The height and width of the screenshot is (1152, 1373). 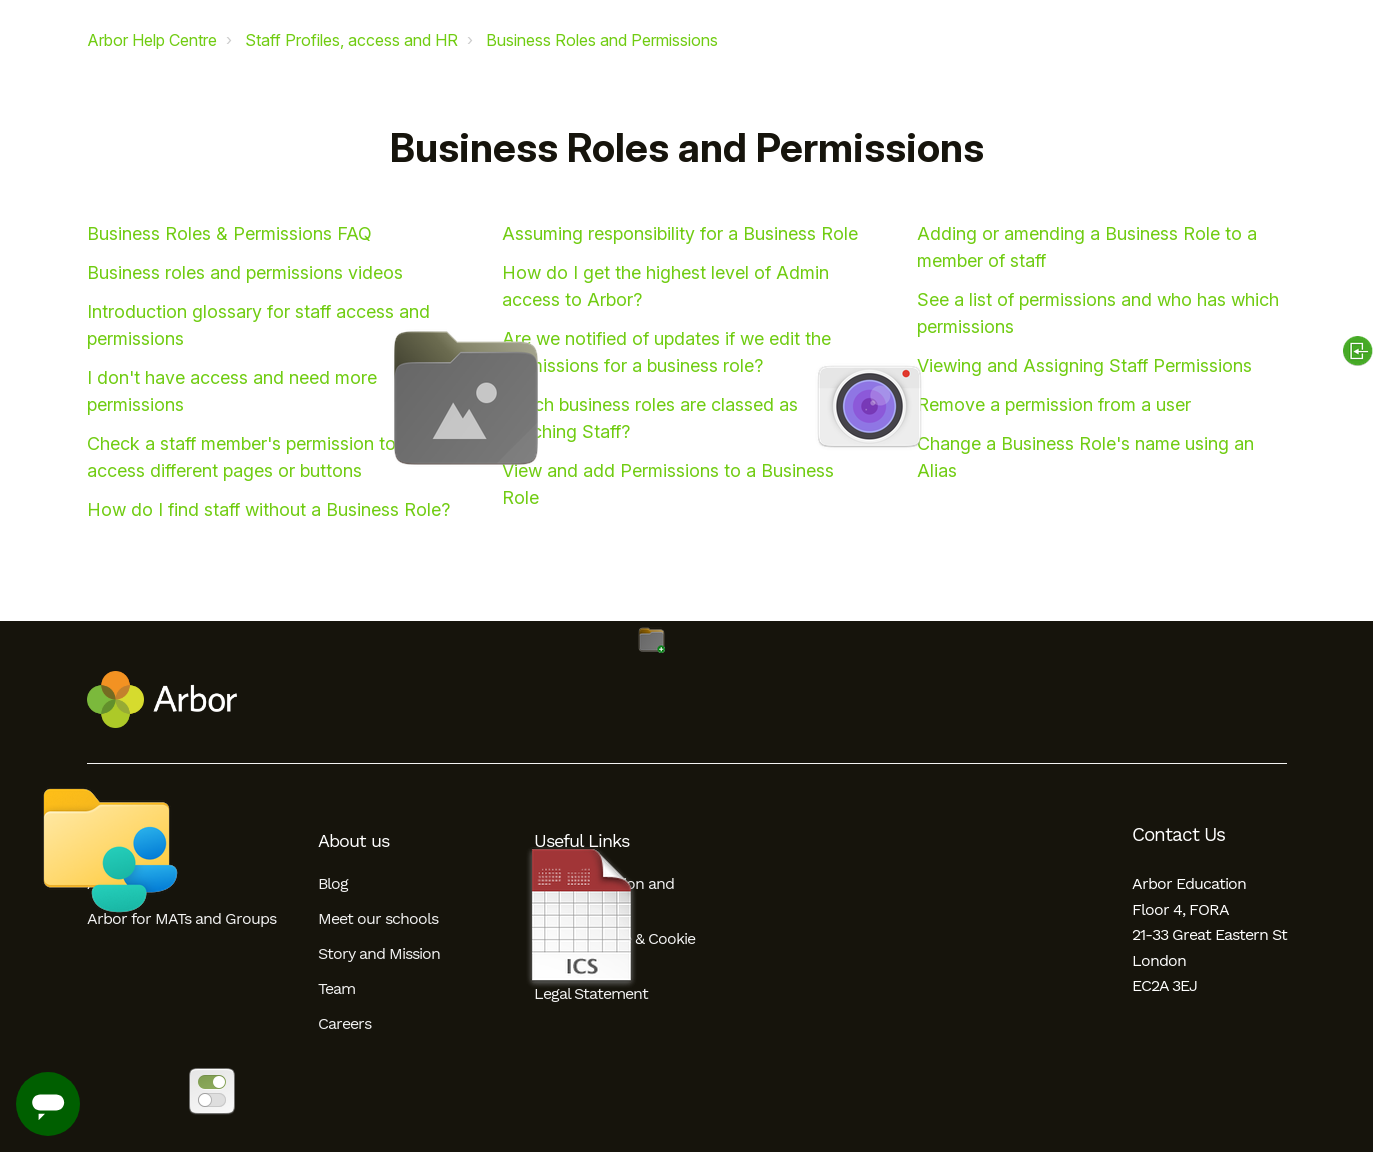 What do you see at coordinates (869, 406) in the screenshot?
I see `open the camera app` at bounding box center [869, 406].